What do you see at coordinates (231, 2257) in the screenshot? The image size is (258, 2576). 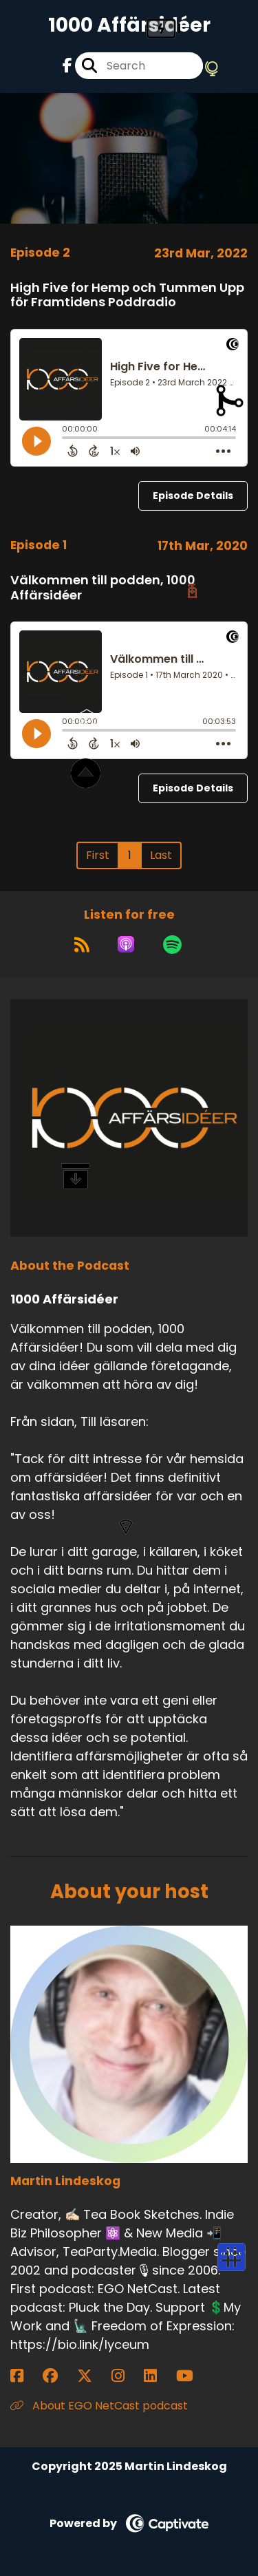 I see `add or browse hashtags` at bounding box center [231, 2257].